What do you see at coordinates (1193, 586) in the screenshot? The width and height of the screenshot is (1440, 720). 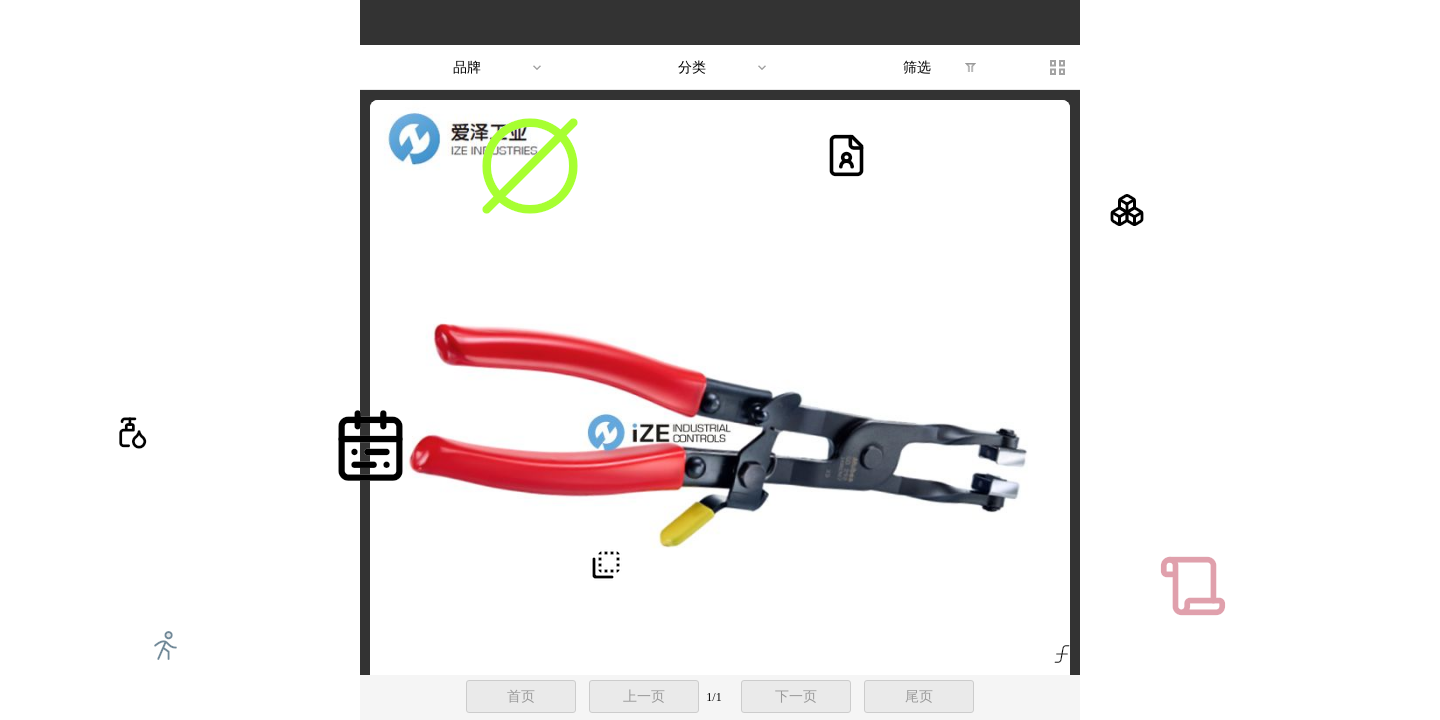 I see `view document or manuscript` at bounding box center [1193, 586].